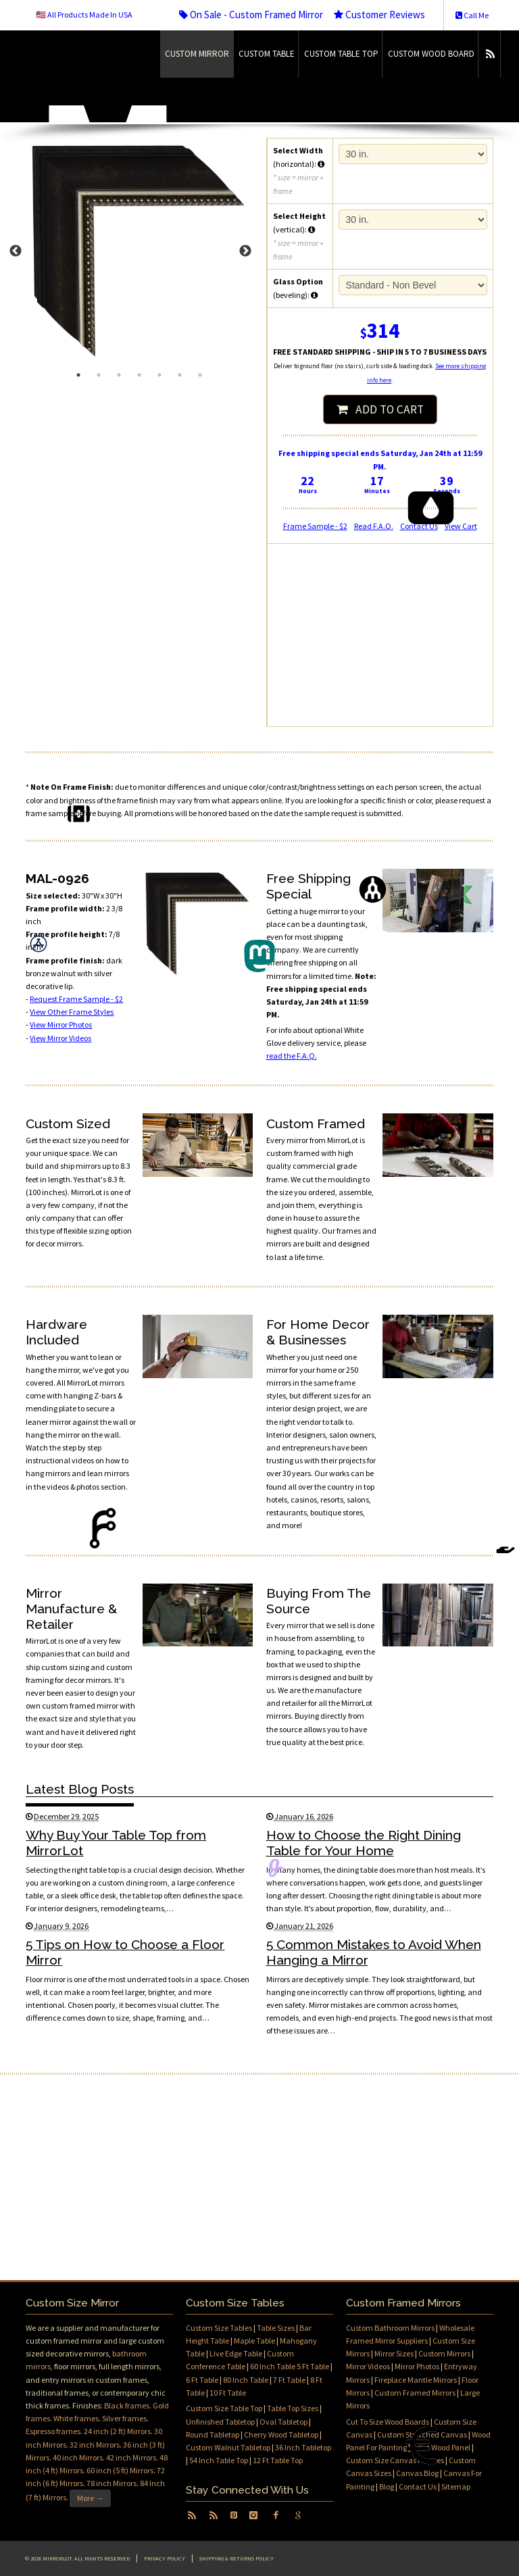  Describe the element at coordinates (423, 2445) in the screenshot. I see `indicates euro currency or pricing` at that location.